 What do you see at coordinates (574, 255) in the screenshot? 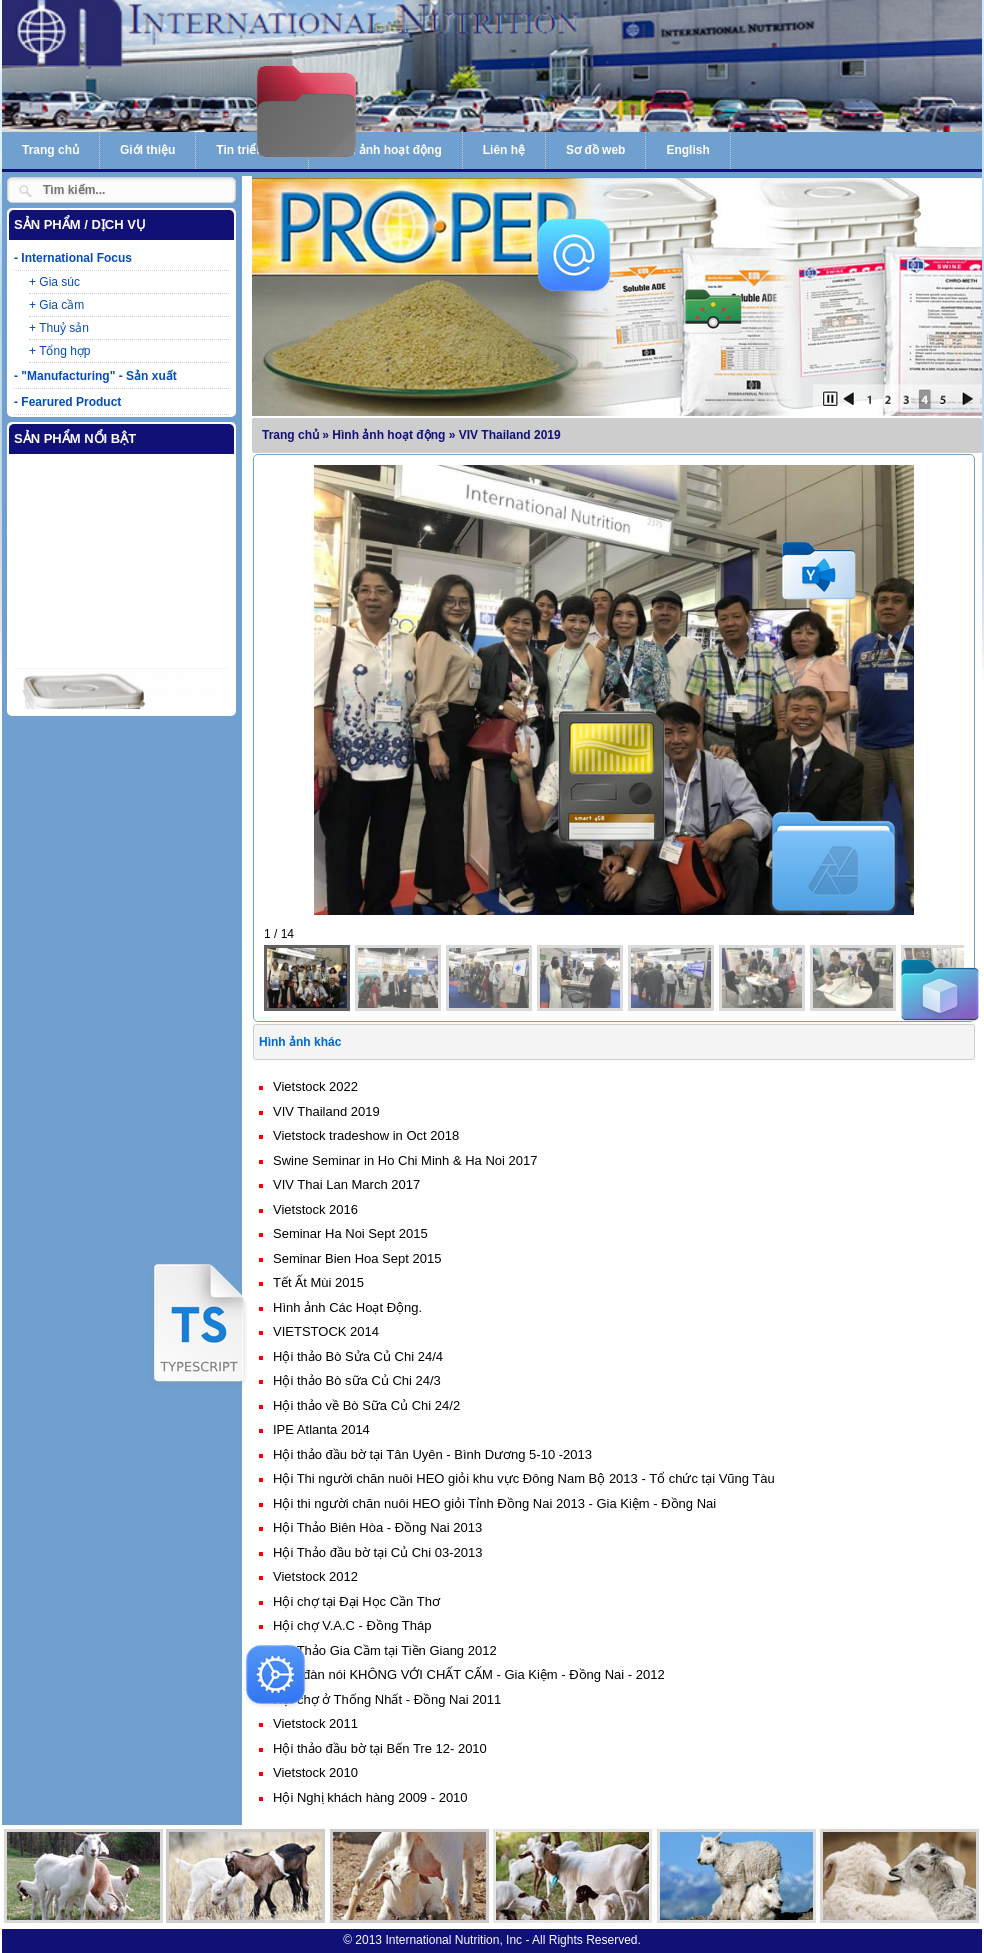
I see `open the character map application` at bounding box center [574, 255].